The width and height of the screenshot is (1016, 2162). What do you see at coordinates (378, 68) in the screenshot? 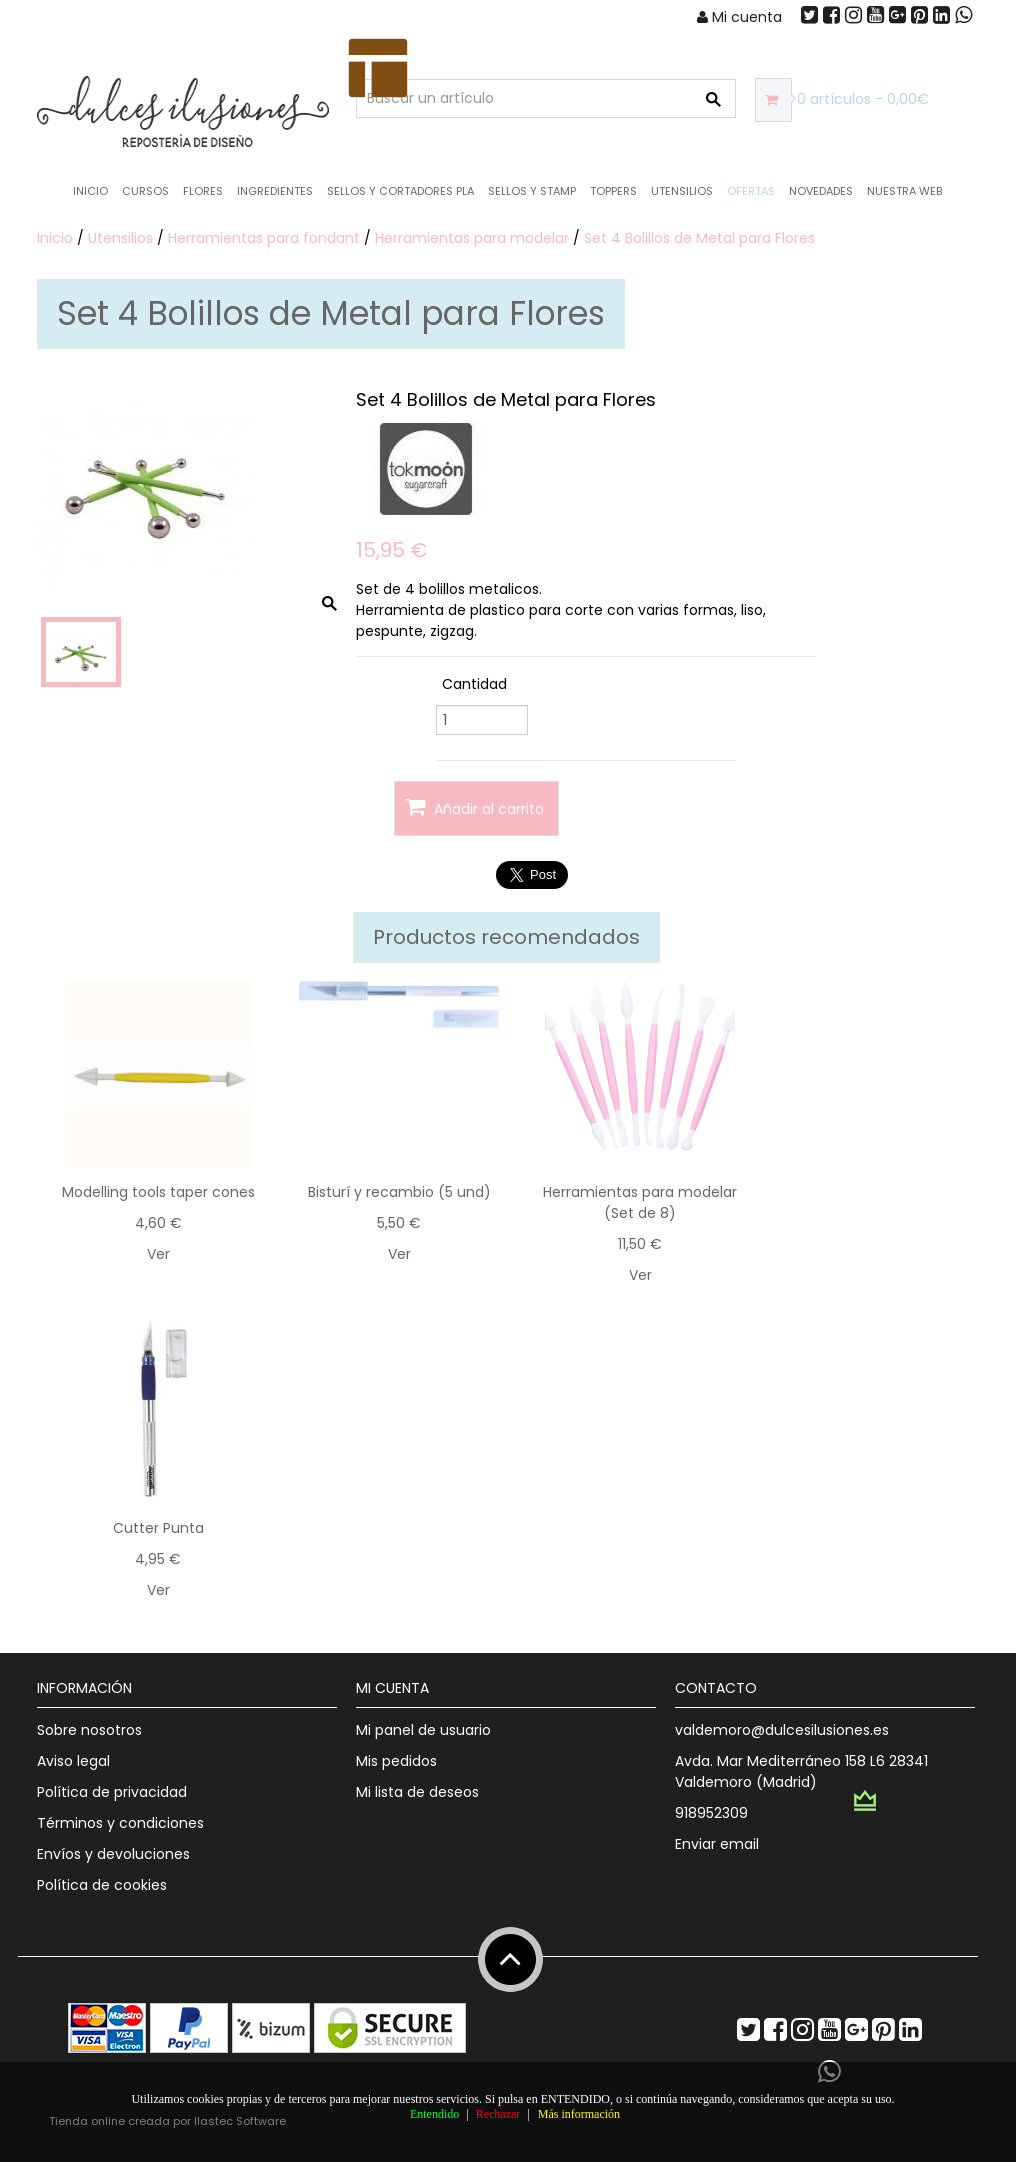
I see `switch to header and sidebar layout view` at bounding box center [378, 68].